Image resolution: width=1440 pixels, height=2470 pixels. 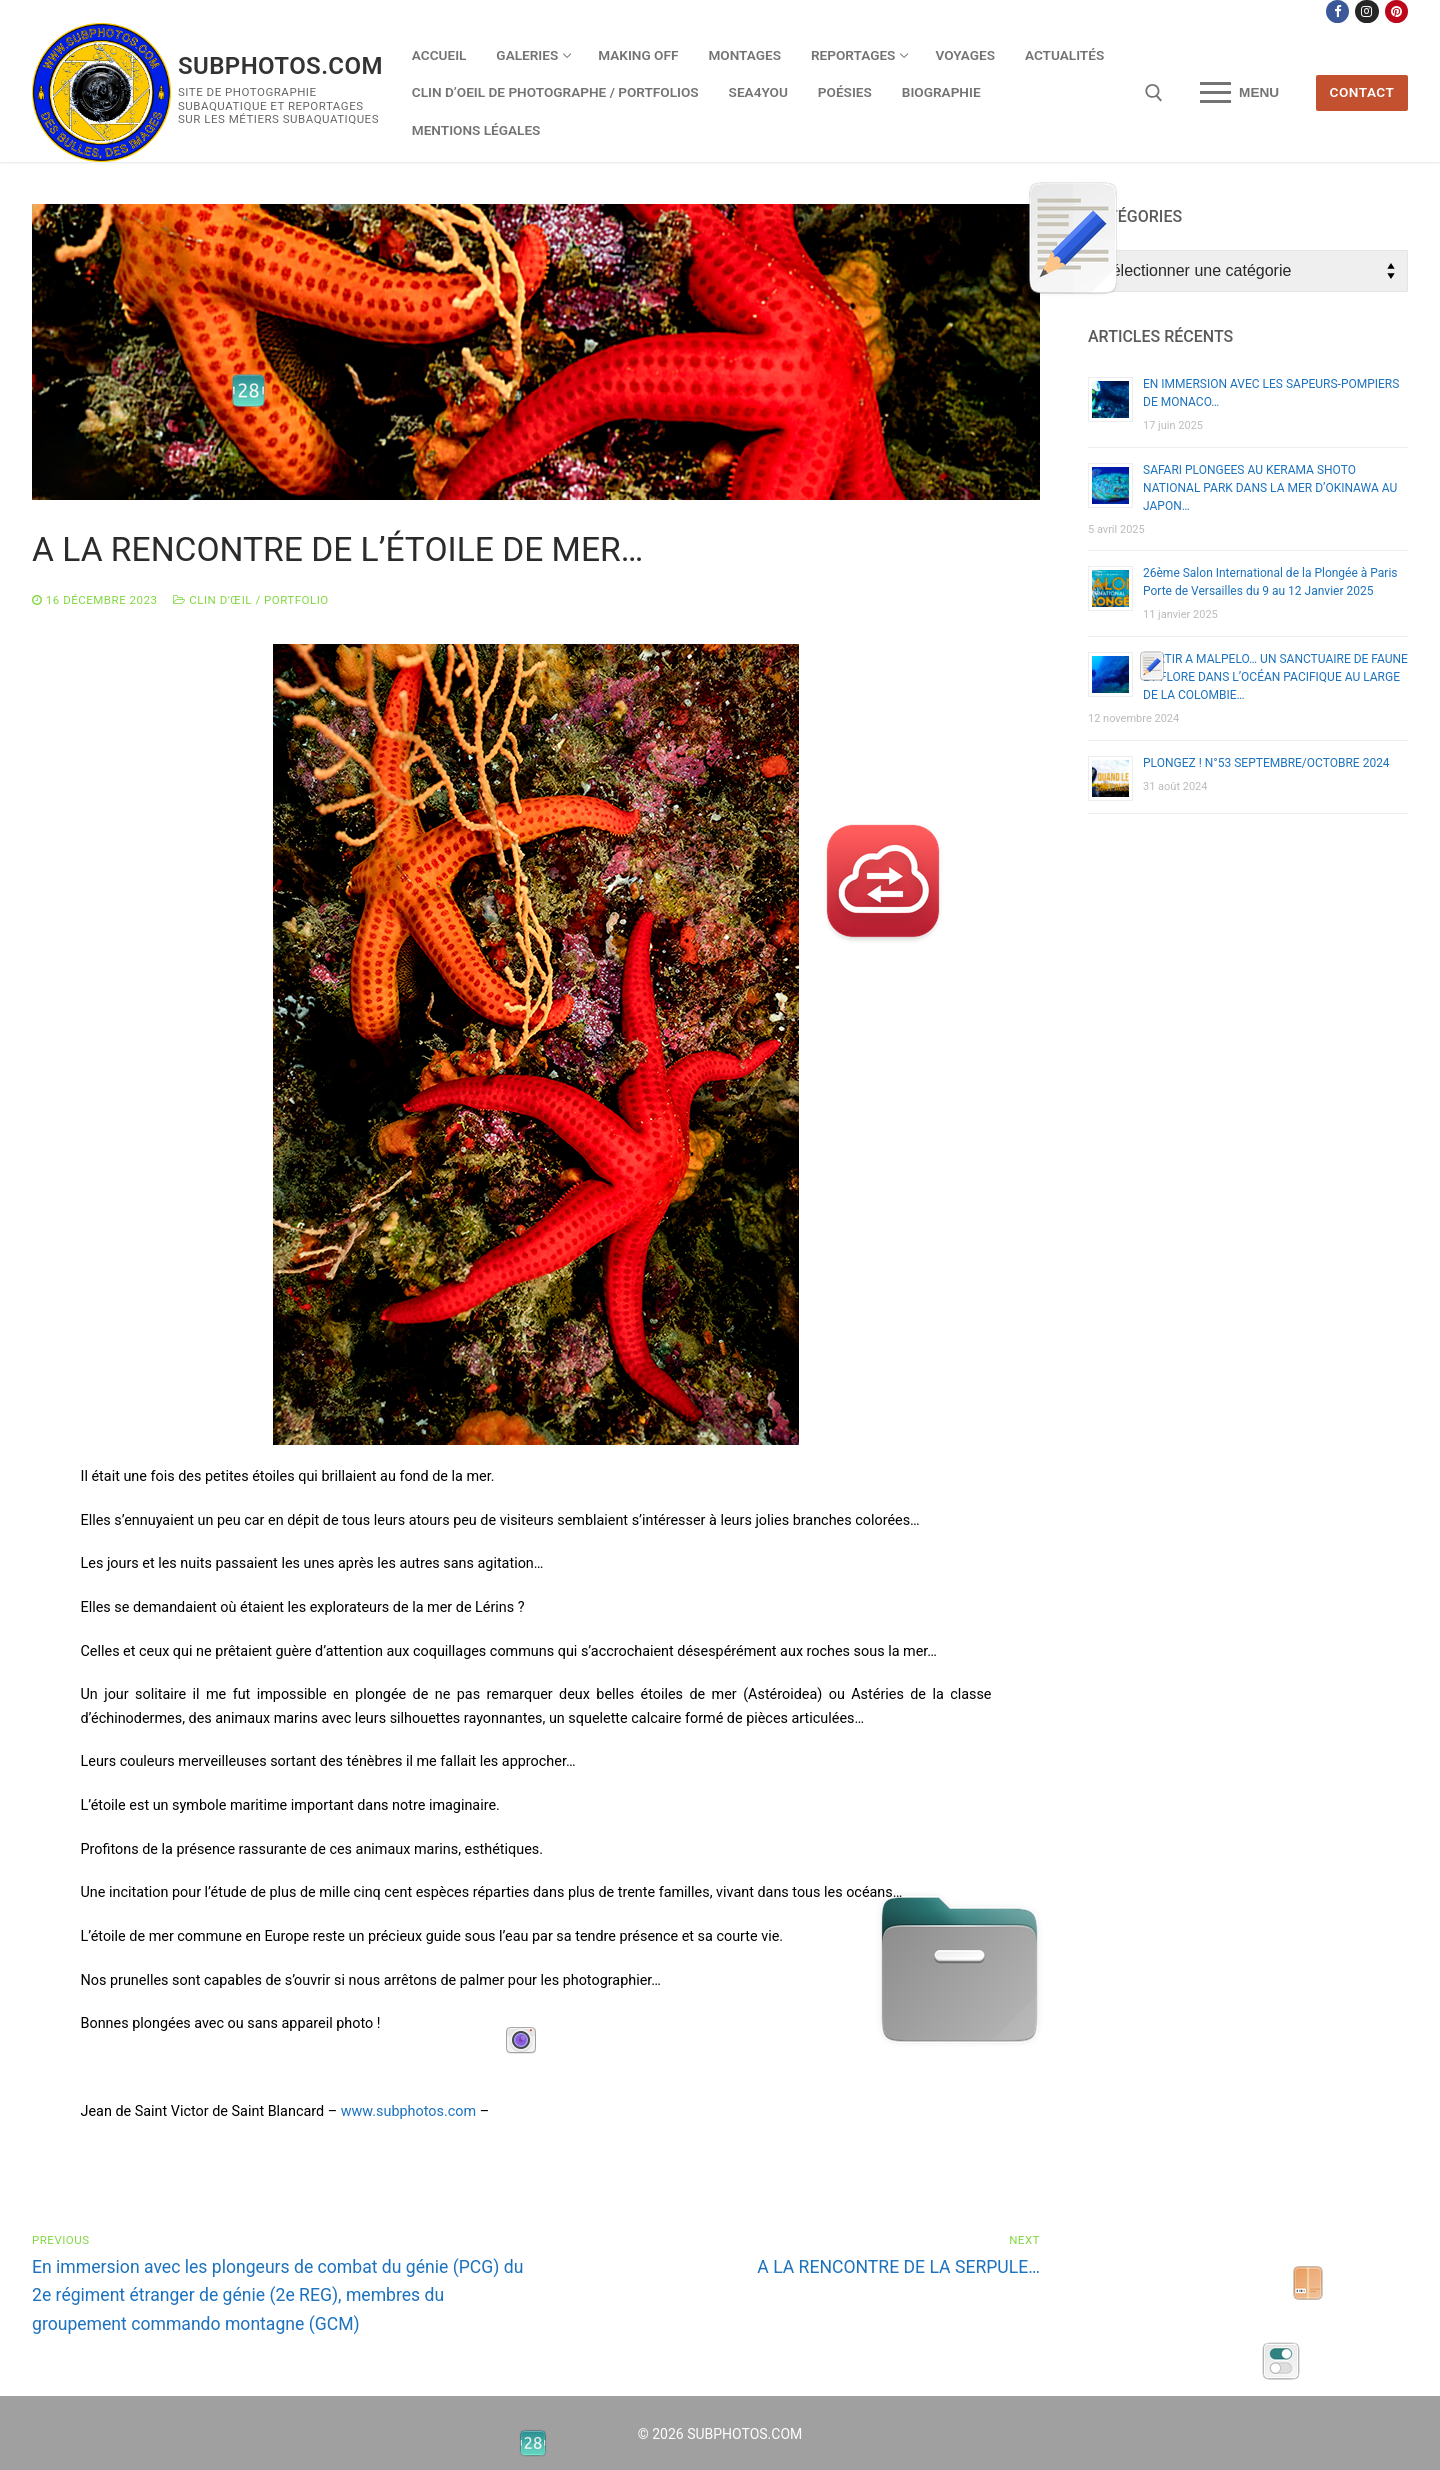 I want to click on open the file manager application, so click(x=959, y=1969).